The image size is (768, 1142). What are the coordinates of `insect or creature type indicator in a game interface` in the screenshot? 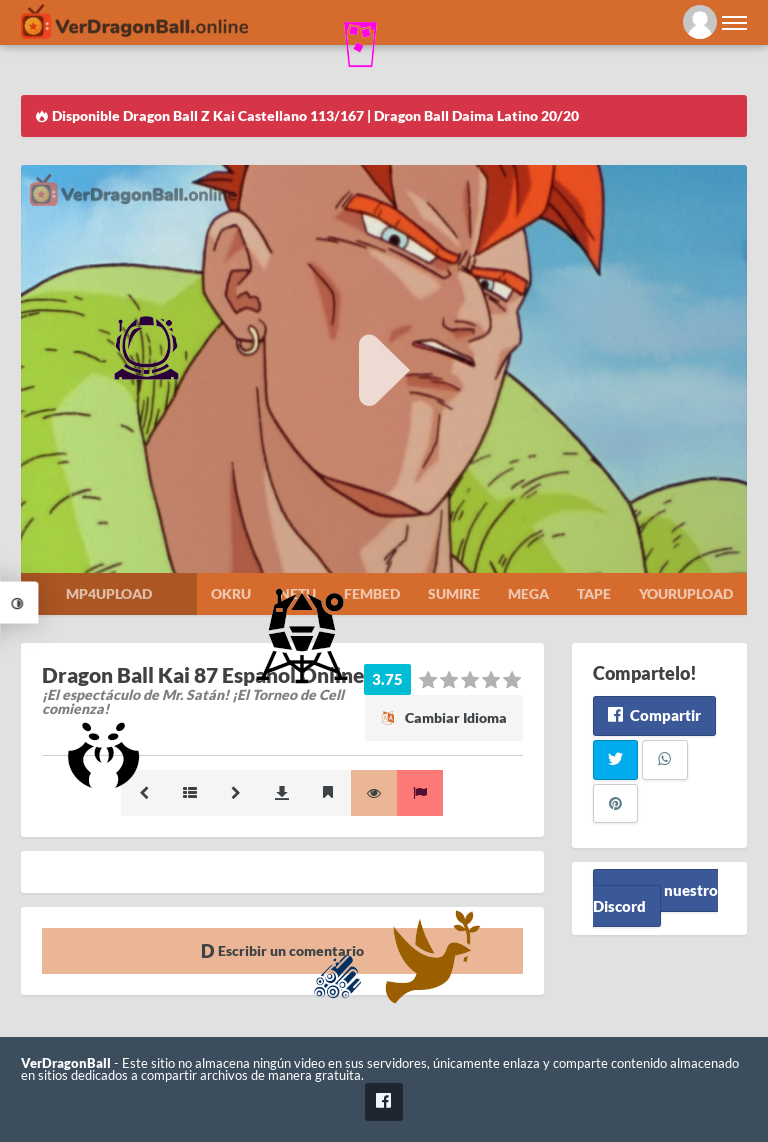 It's located at (103, 754).